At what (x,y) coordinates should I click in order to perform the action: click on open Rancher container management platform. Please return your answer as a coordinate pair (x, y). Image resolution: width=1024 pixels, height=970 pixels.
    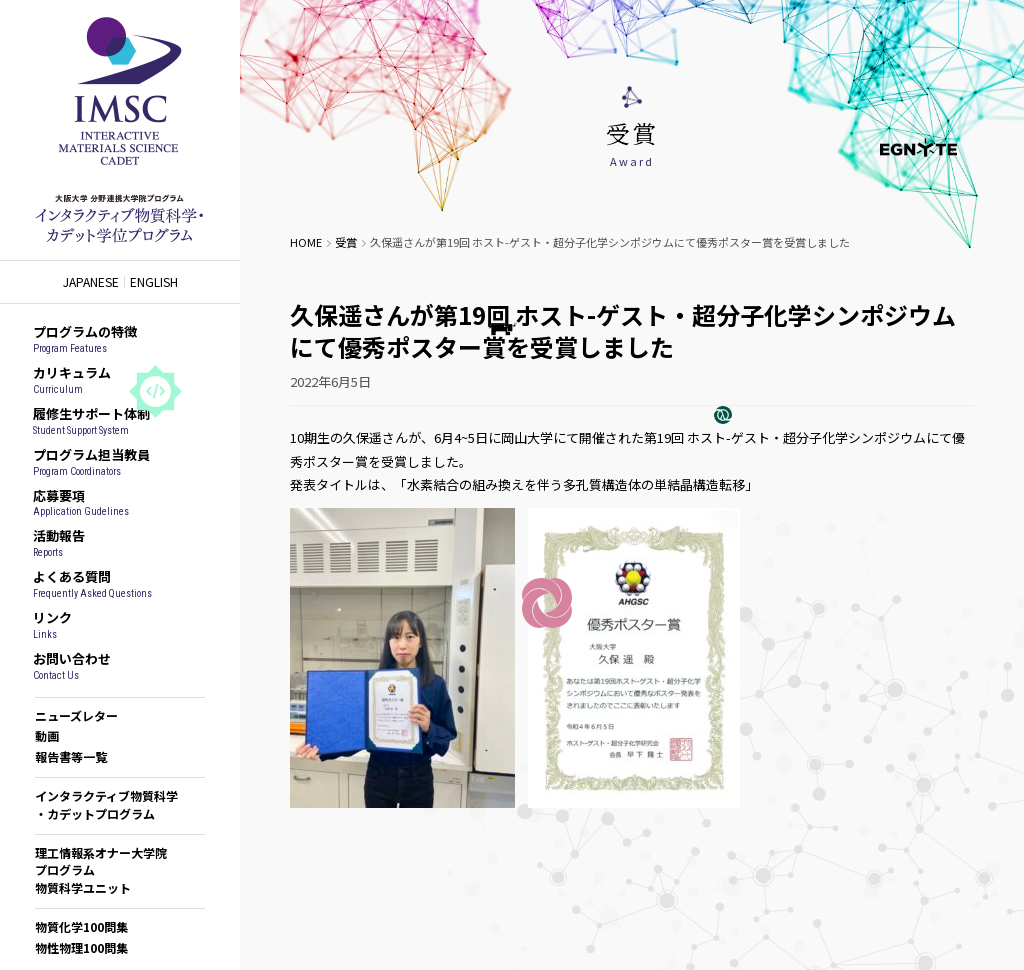
    Looking at the image, I should click on (503, 329).